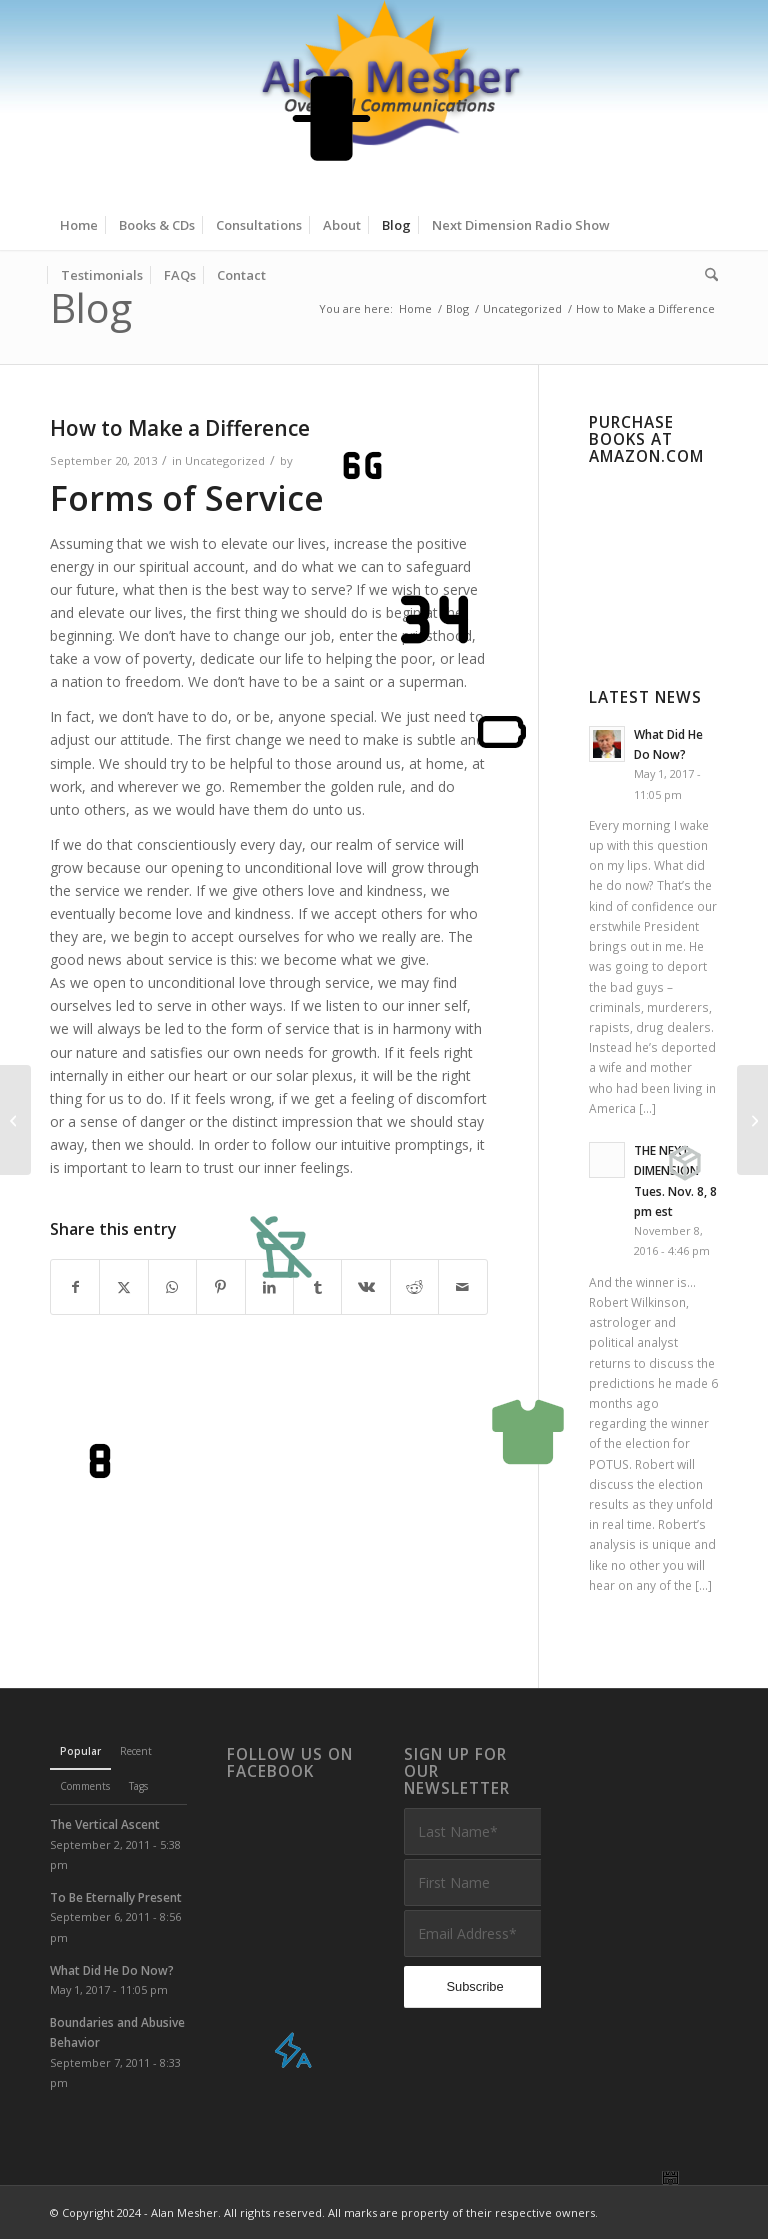  What do you see at coordinates (292, 2051) in the screenshot?
I see `toggle auto-flash mode for camera` at bounding box center [292, 2051].